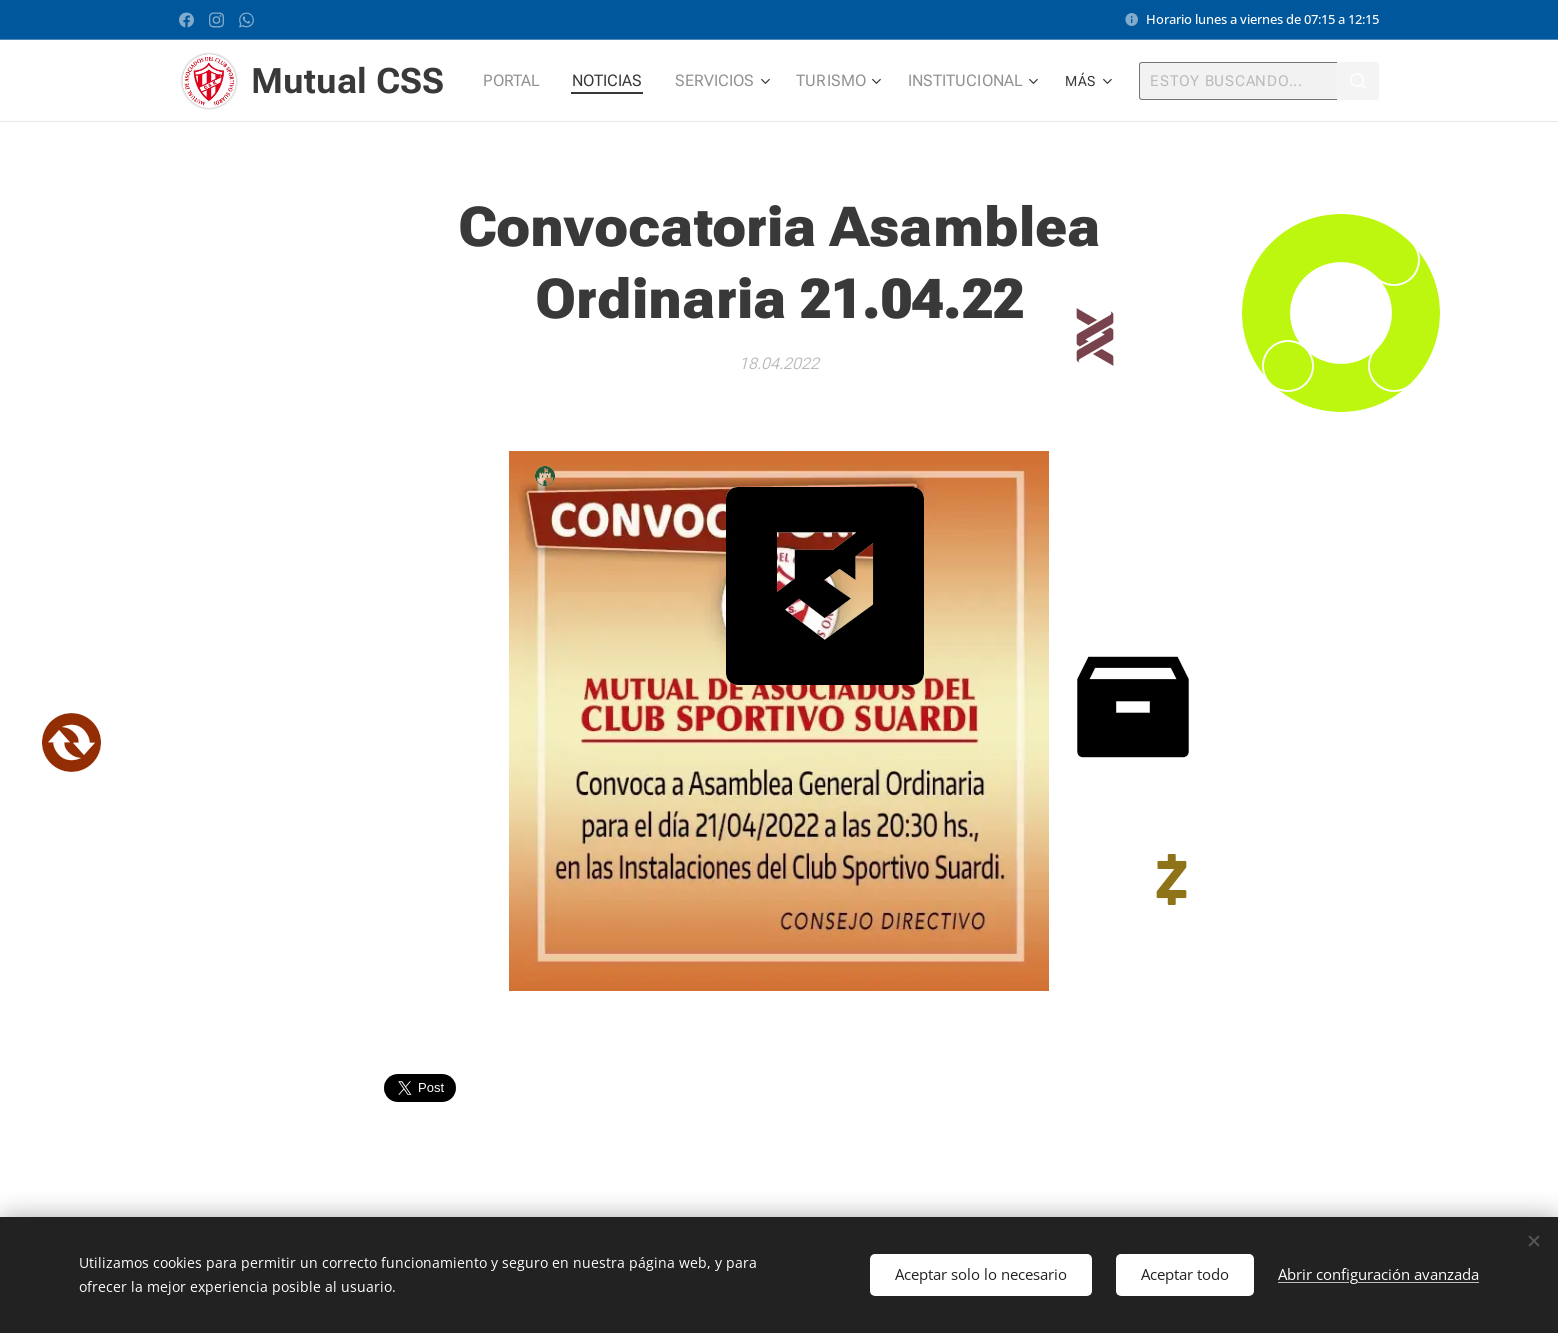  I want to click on archive items or files, so click(1133, 707).